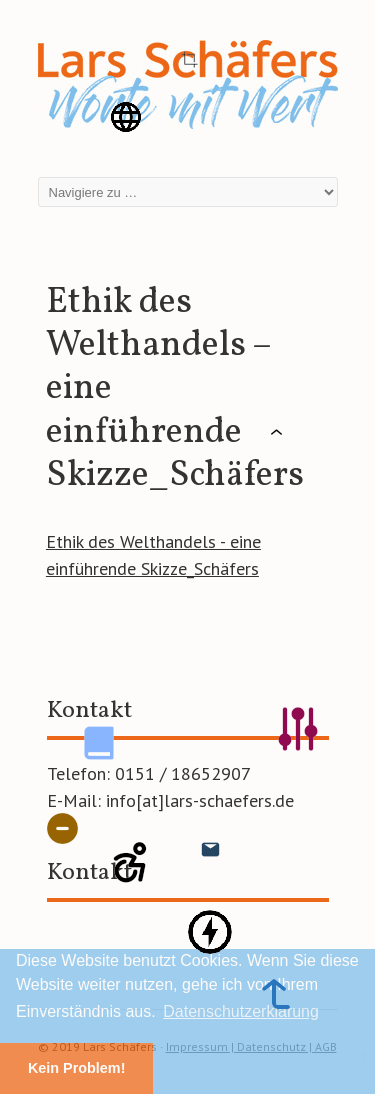  What do you see at coordinates (276, 432) in the screenshot?
I see `collapse an expanded section or menu` at bounding box center [276, 432].